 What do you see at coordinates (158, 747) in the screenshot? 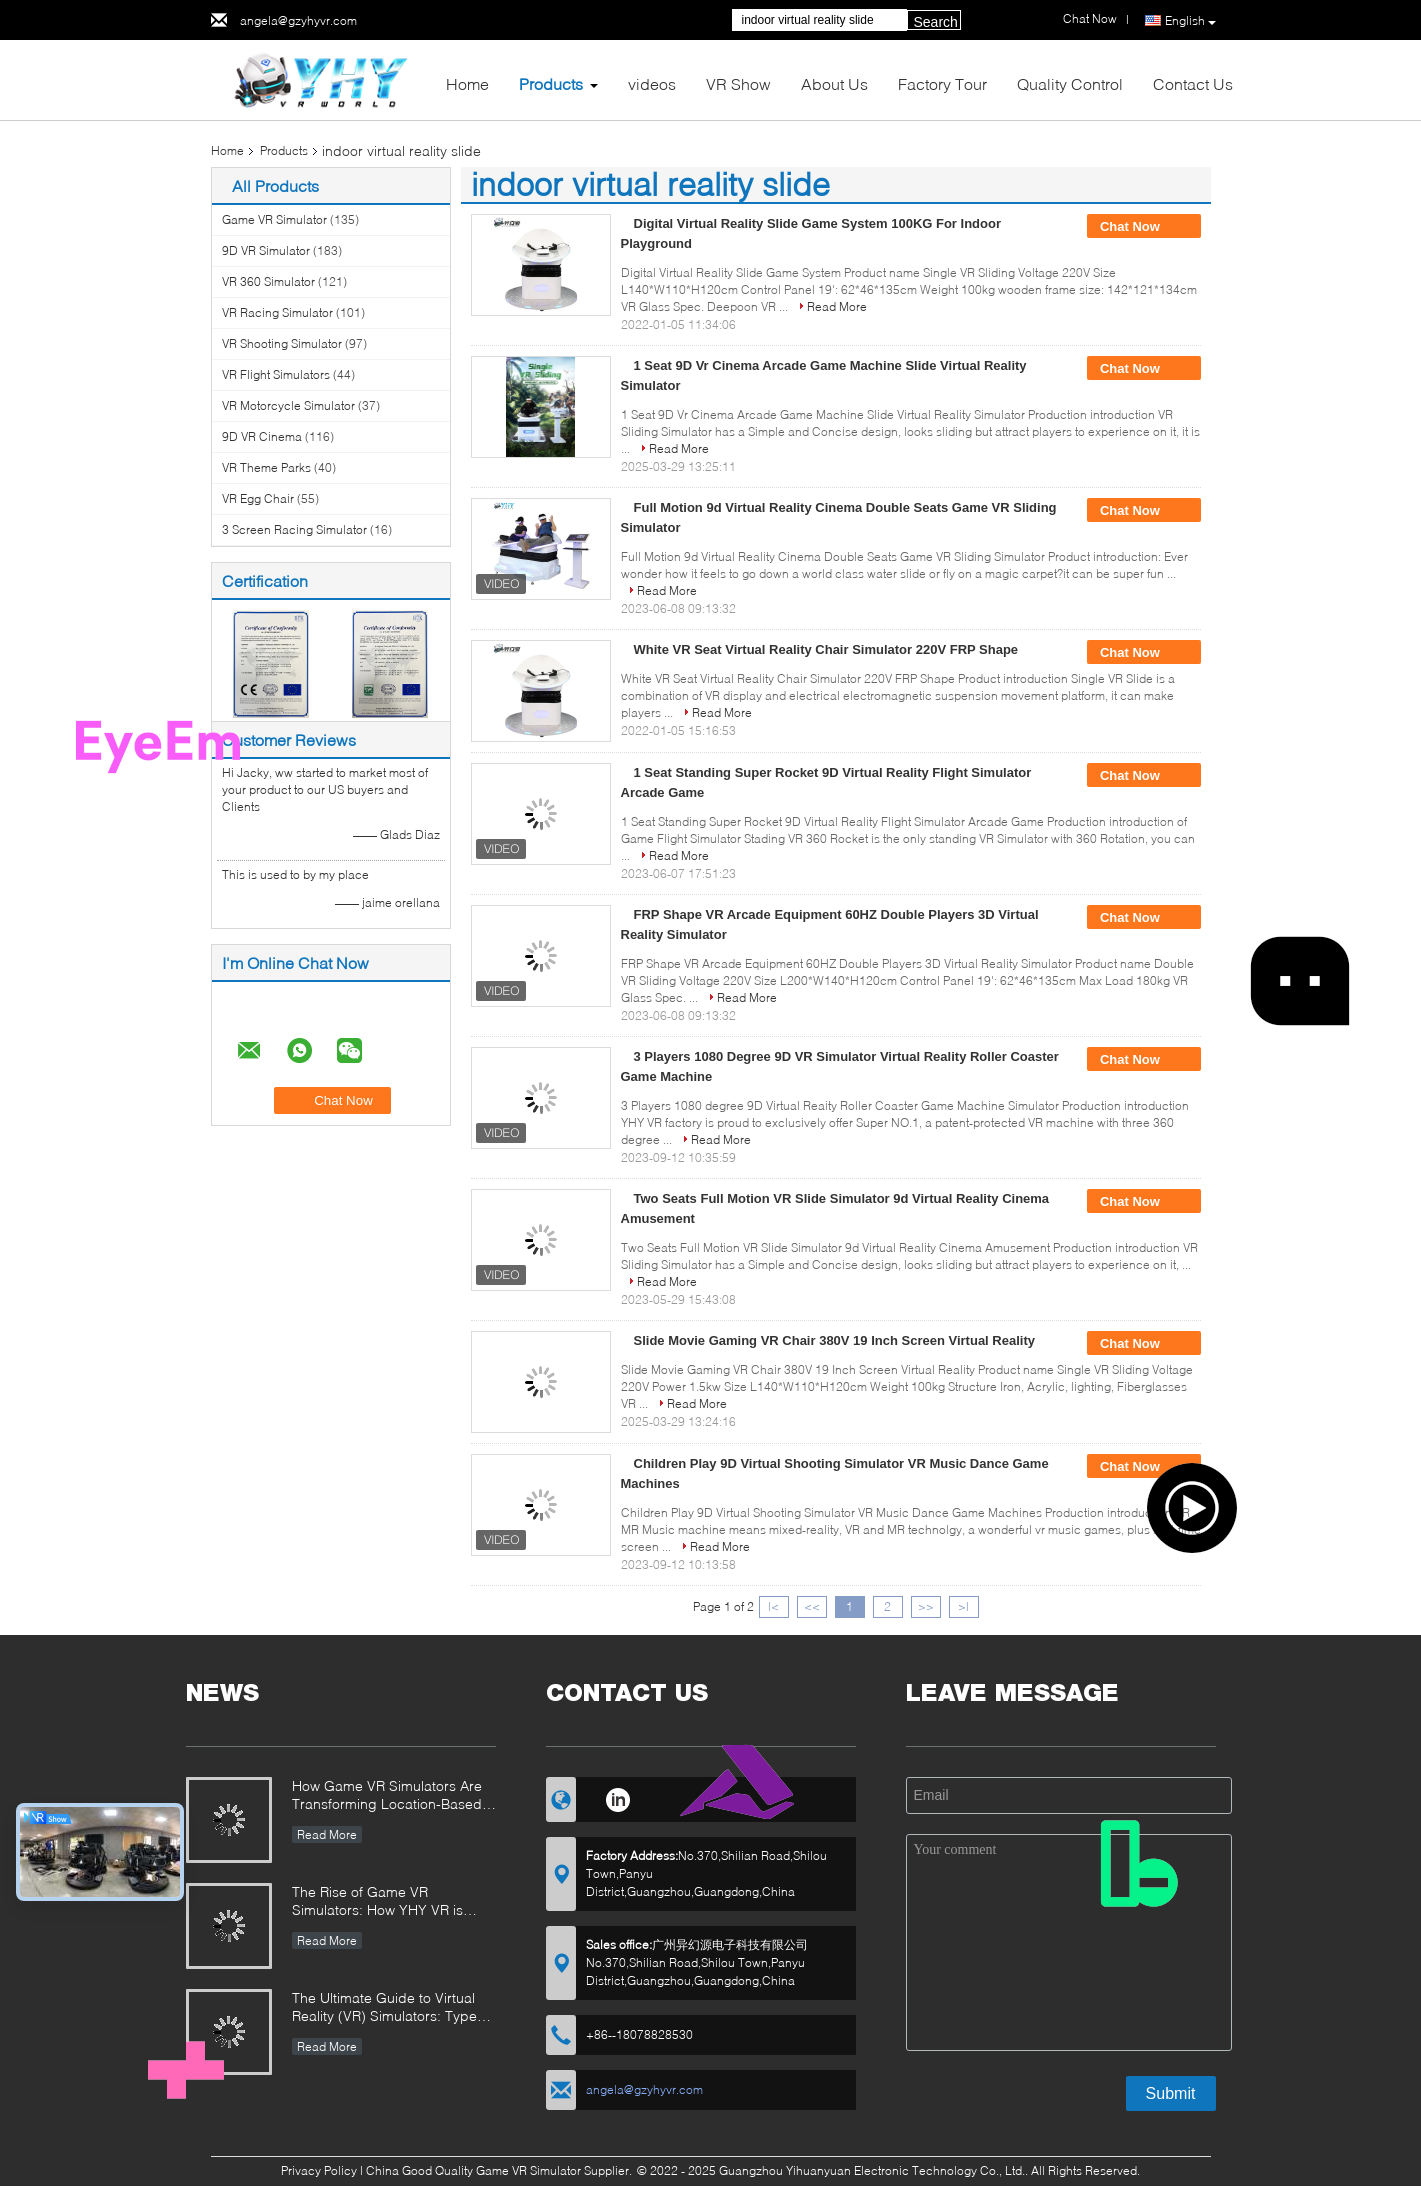
I see `open the EyeEm photography app` at bounding box center [158, 747].